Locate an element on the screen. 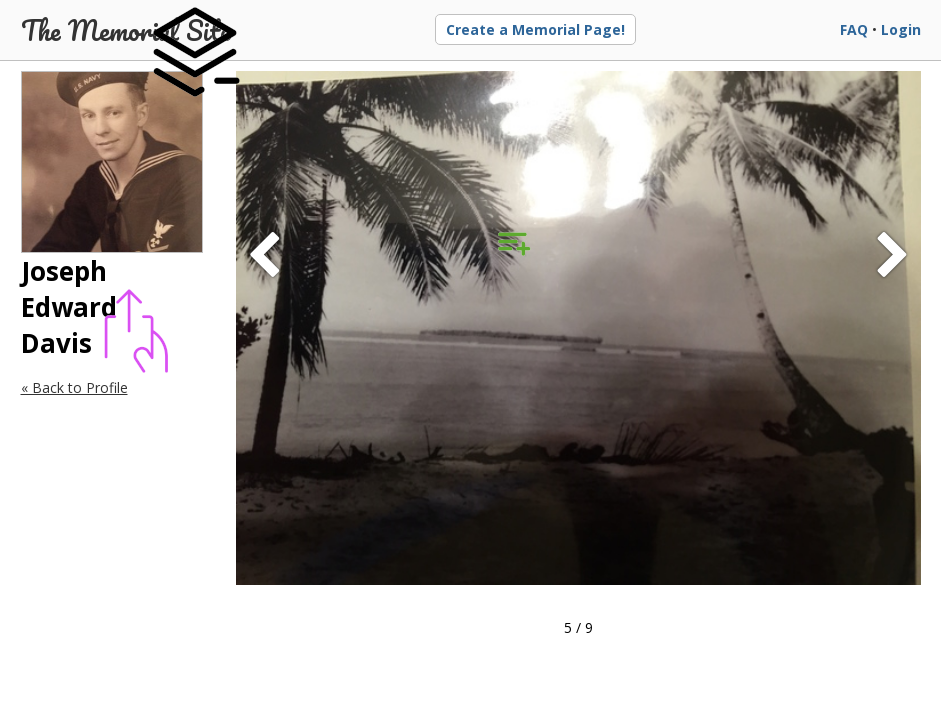 Image resolution: width=941 pixels, height=720 pixels. add a new item to your playlist is located at coordinates (512, 241).